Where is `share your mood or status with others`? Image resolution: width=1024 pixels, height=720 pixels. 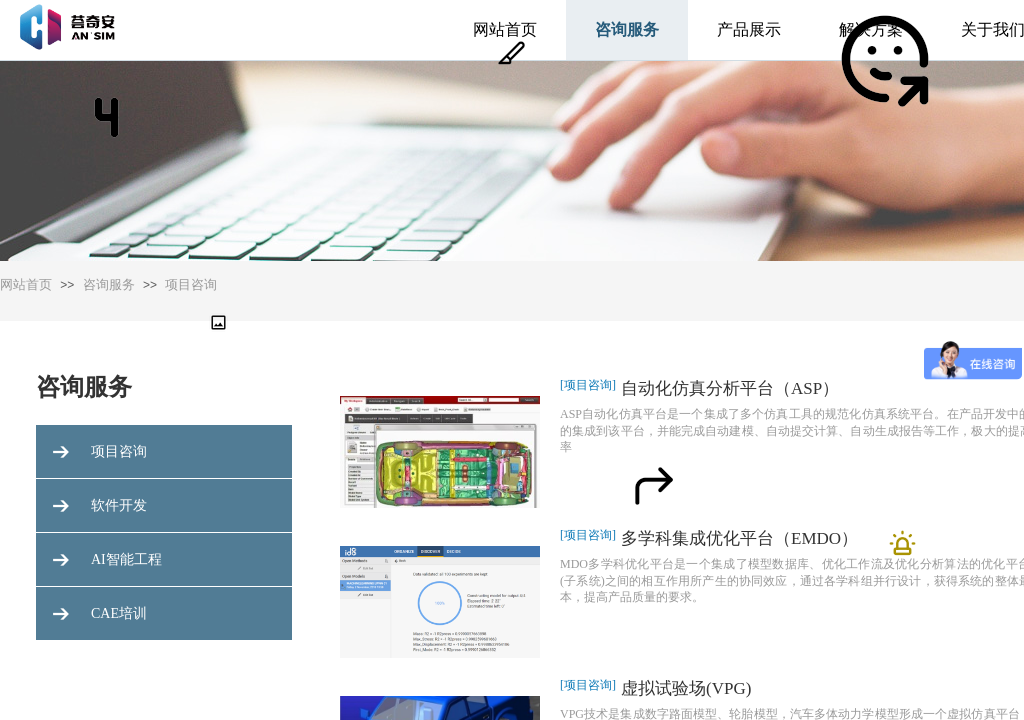 share your mood or status with others is located at coordinates (885, 59).